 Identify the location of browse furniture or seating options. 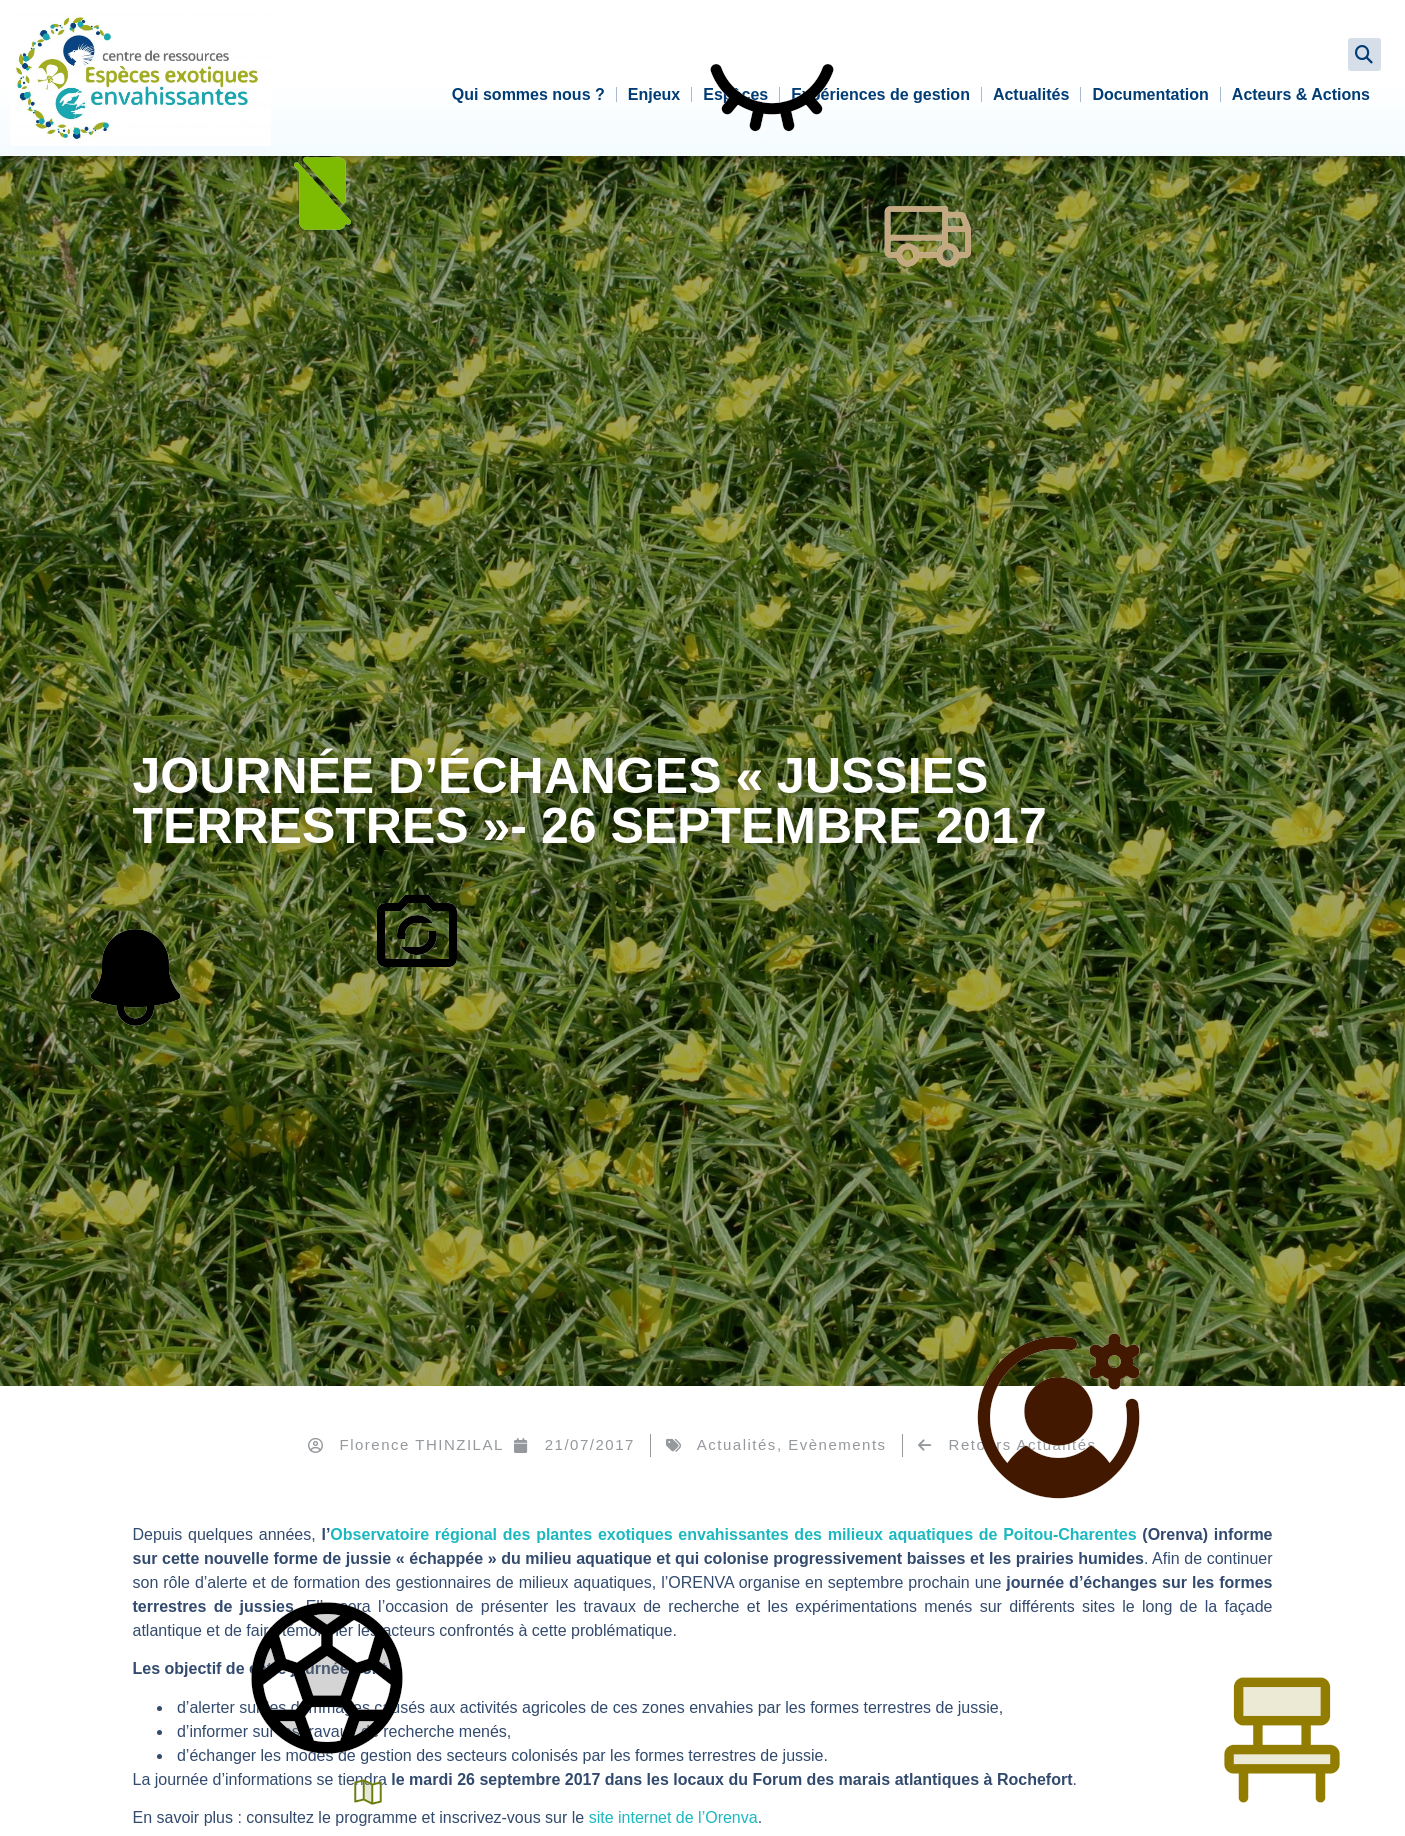
(1282, 1740).